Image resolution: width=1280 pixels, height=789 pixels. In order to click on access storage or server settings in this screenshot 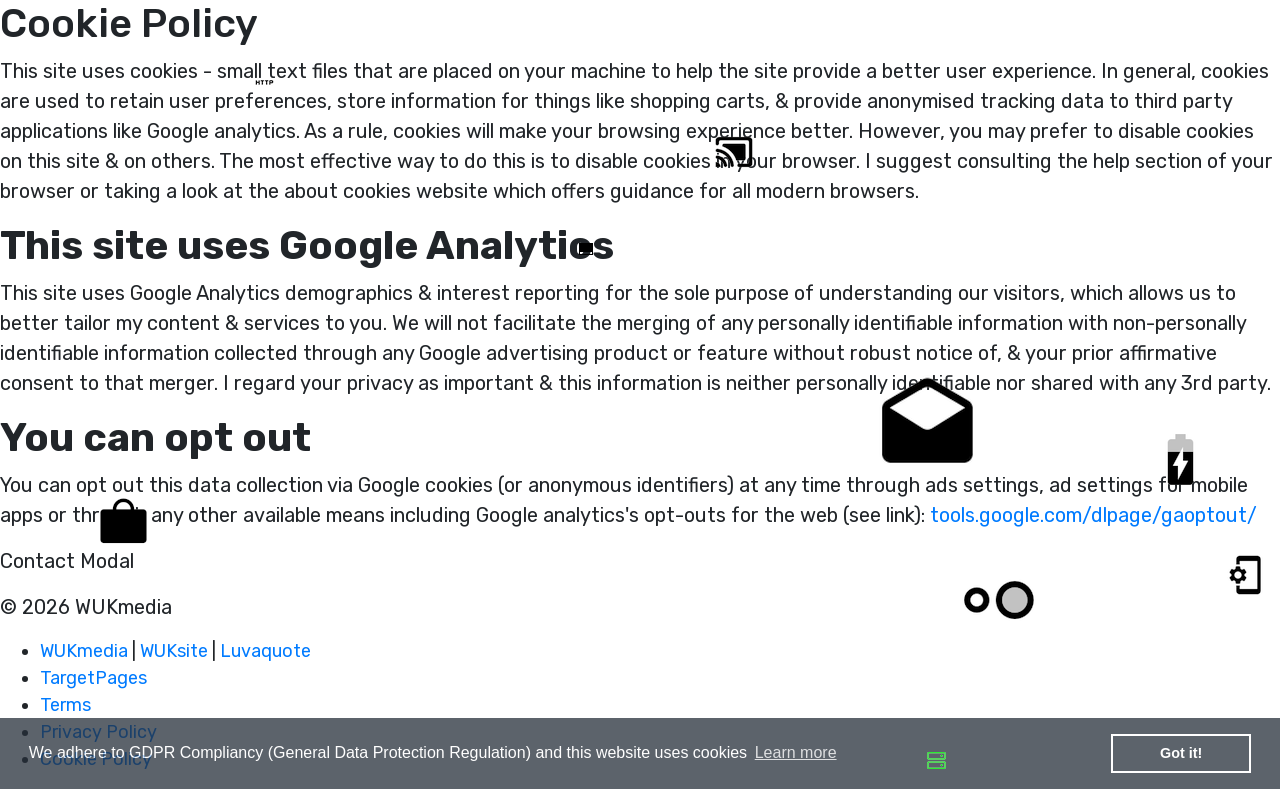, I will do `click(936, 760)`.